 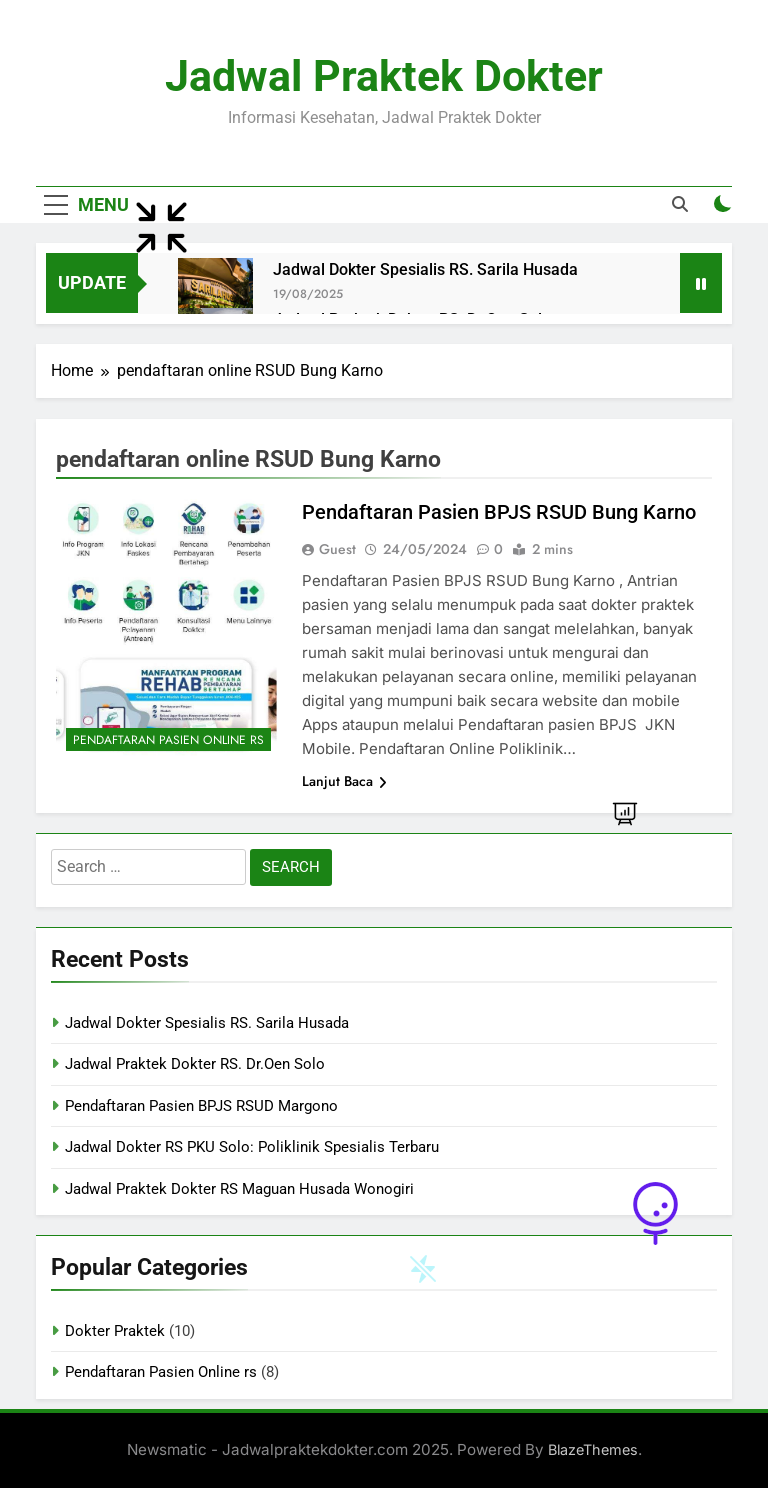 I want to click on access golf-related features or content, so click(x=655, y=1212).